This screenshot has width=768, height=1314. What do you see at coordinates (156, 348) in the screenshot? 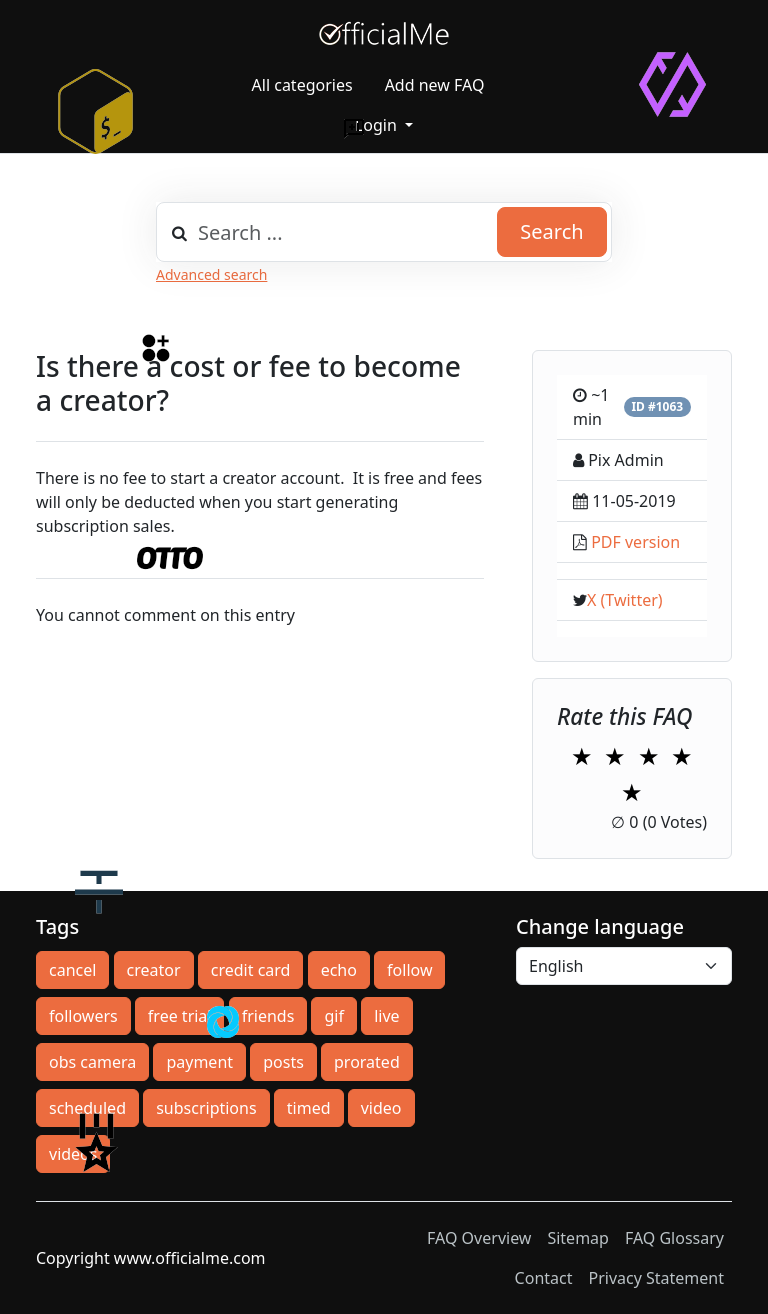
I see `add a new app to your collection` at bounding box center [156, 348].